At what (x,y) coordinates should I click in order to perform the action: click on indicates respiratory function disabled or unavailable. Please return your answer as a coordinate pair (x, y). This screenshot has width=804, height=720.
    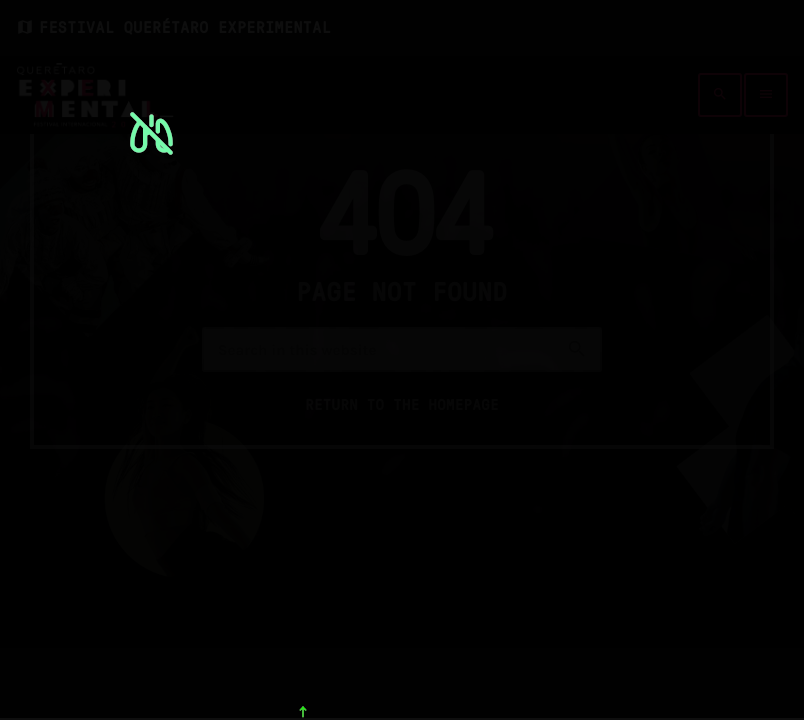
    Looking at the image, I should click on (151, 133).